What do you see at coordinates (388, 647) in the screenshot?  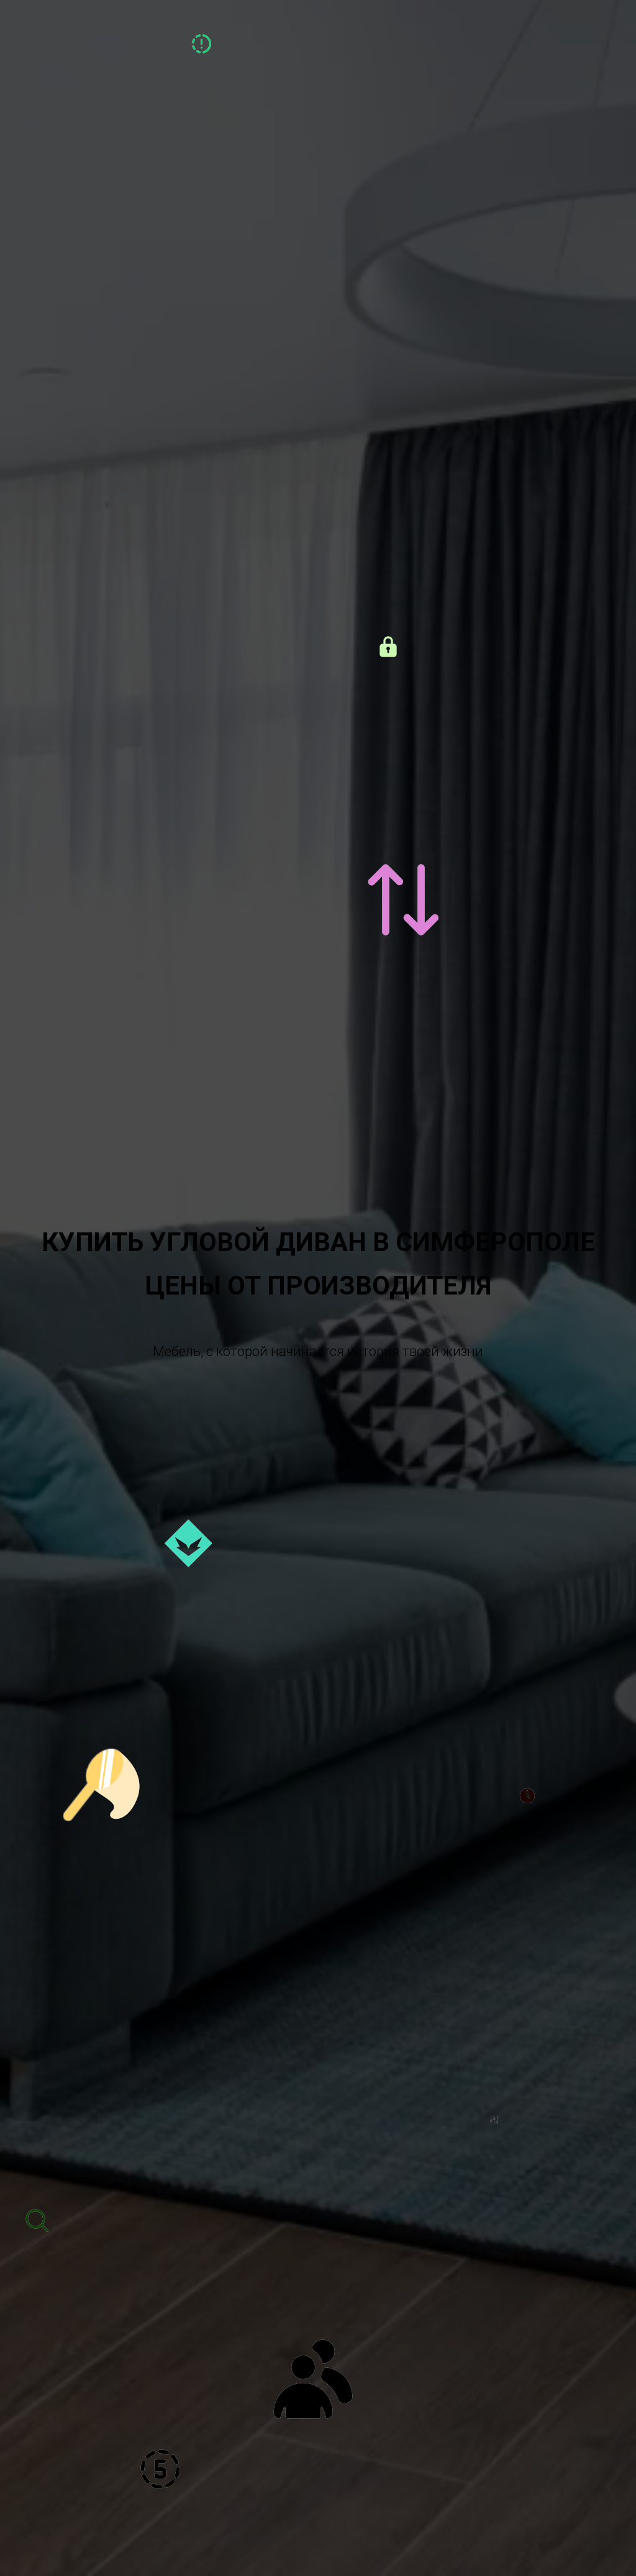 I see `indicates a locked or private channel` at bounding box center [388, 647].